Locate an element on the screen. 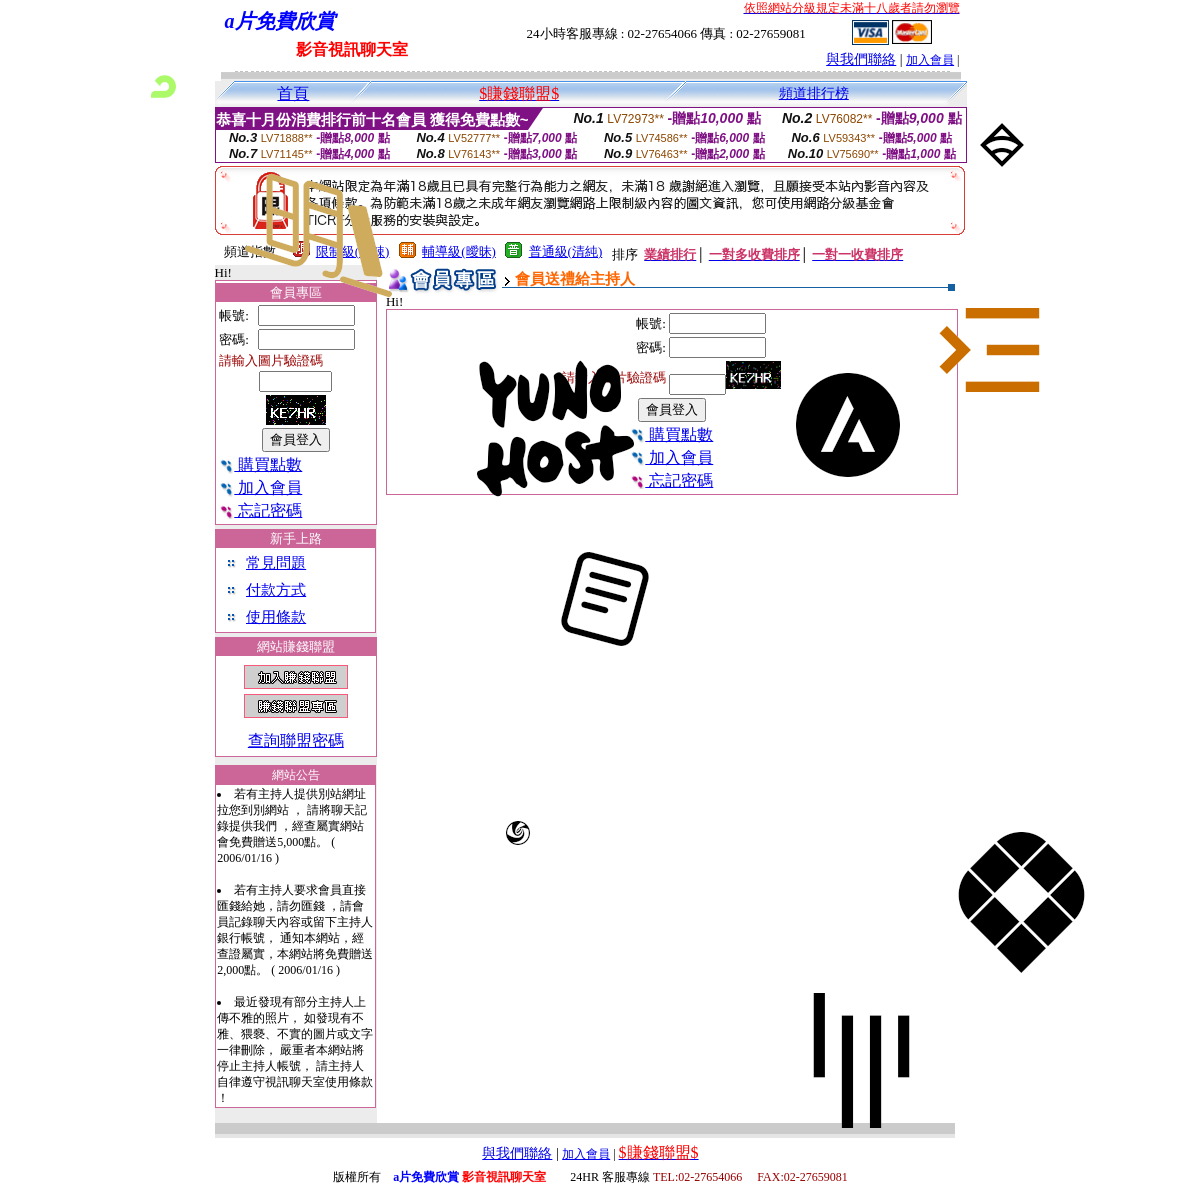 This screenshot has height=1195, width=1181. access AdRoll advertising platform is located at coordinates (163, 86).